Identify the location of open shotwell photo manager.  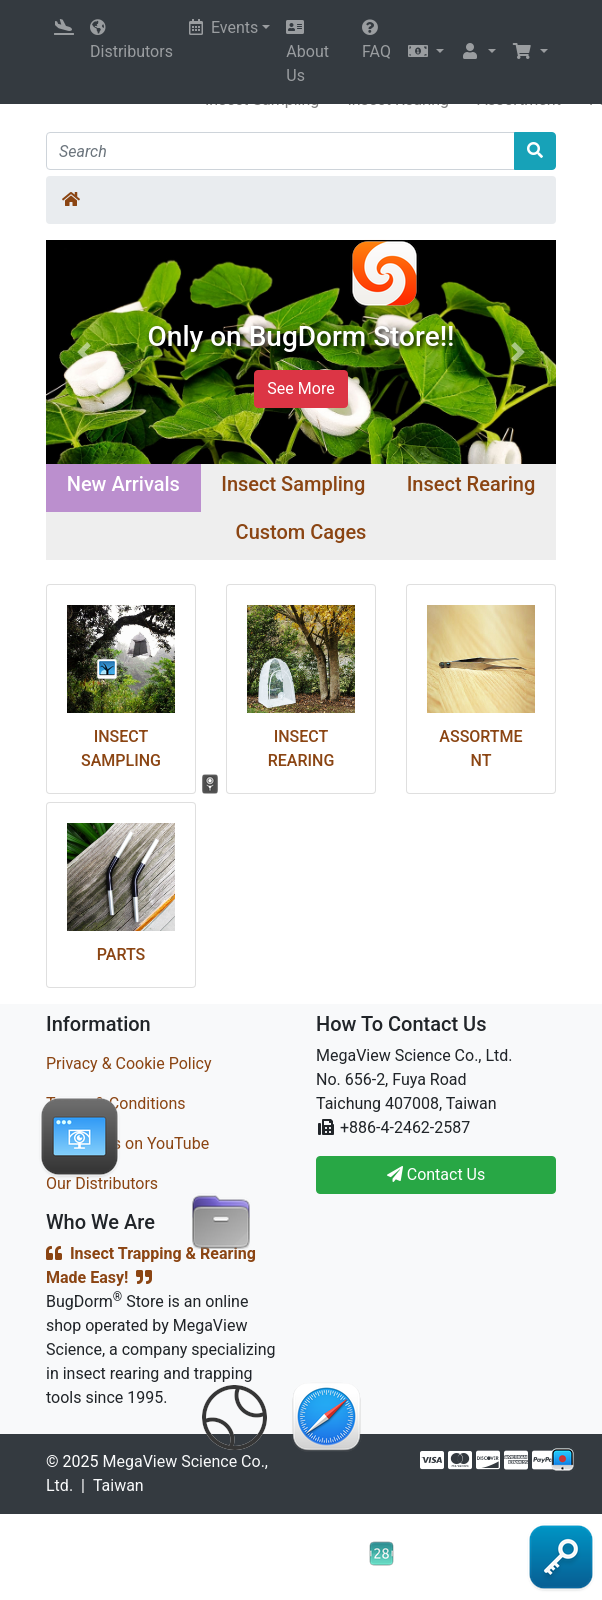
(107, 669).